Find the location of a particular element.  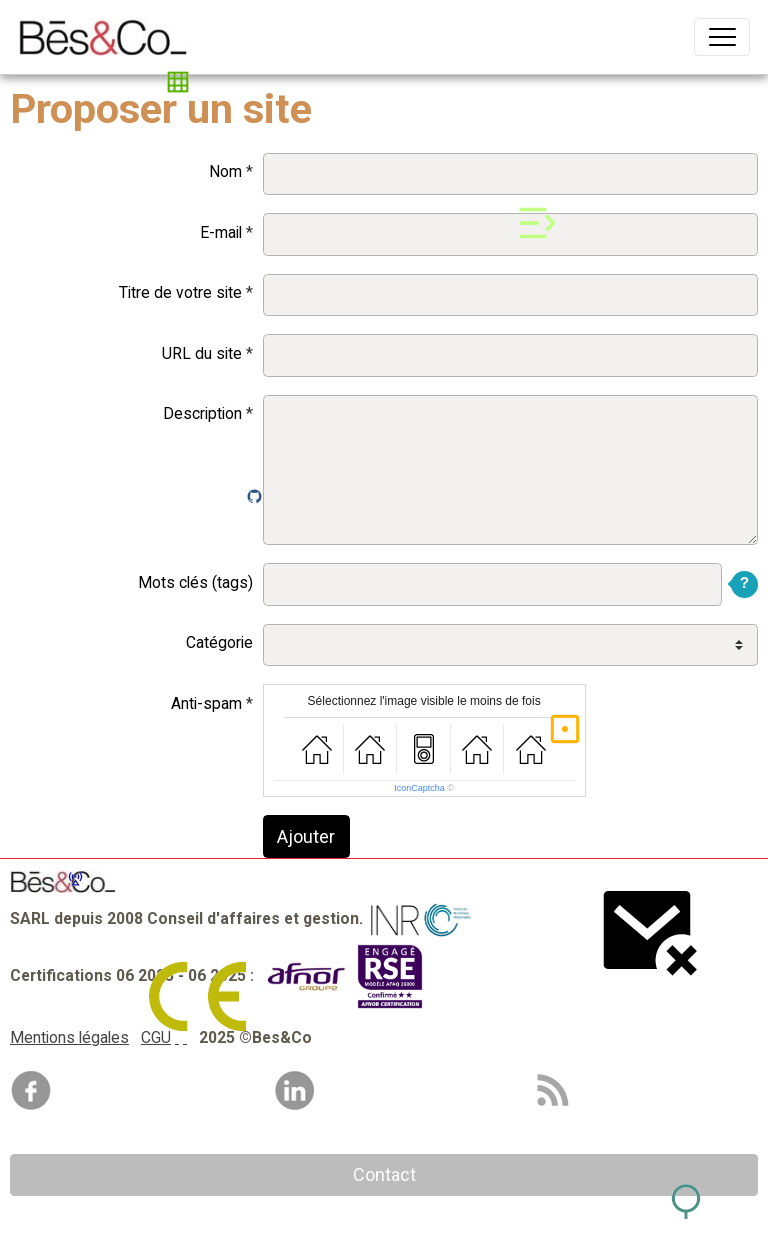

mark a location on the map is located at coordinates (686, 1200).